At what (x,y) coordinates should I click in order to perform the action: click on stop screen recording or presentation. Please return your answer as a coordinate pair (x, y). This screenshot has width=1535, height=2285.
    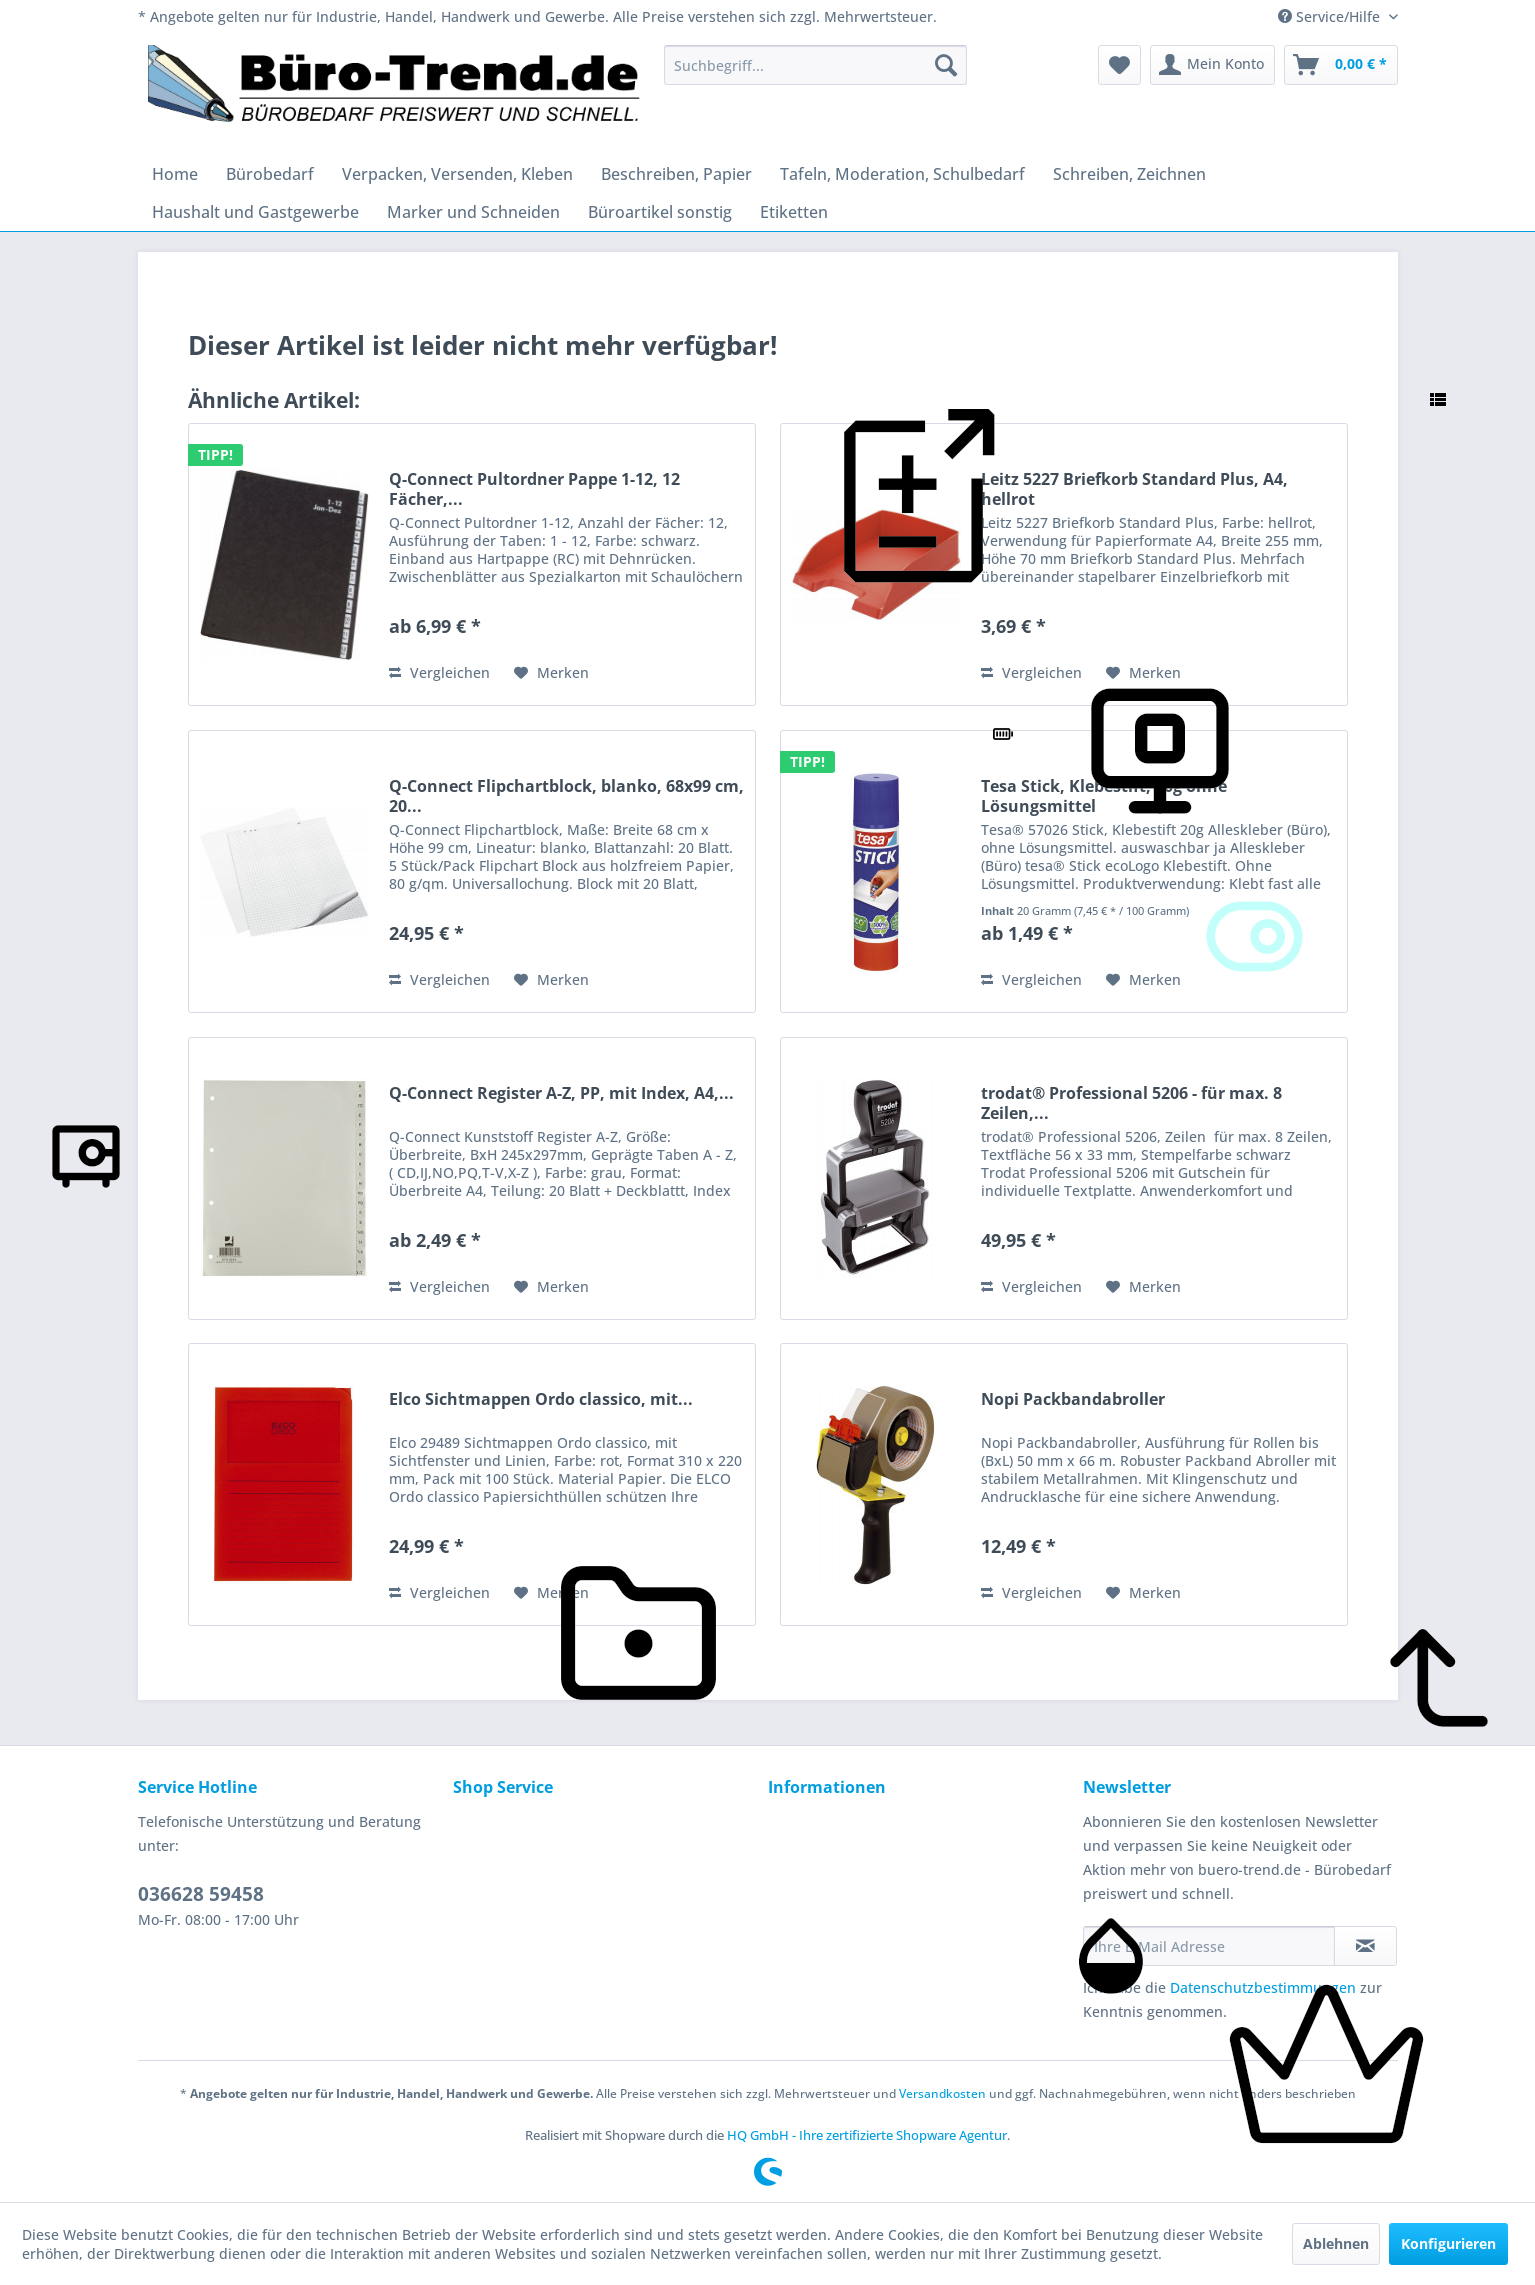
    Looking at the image, I should click on (1160, 751).